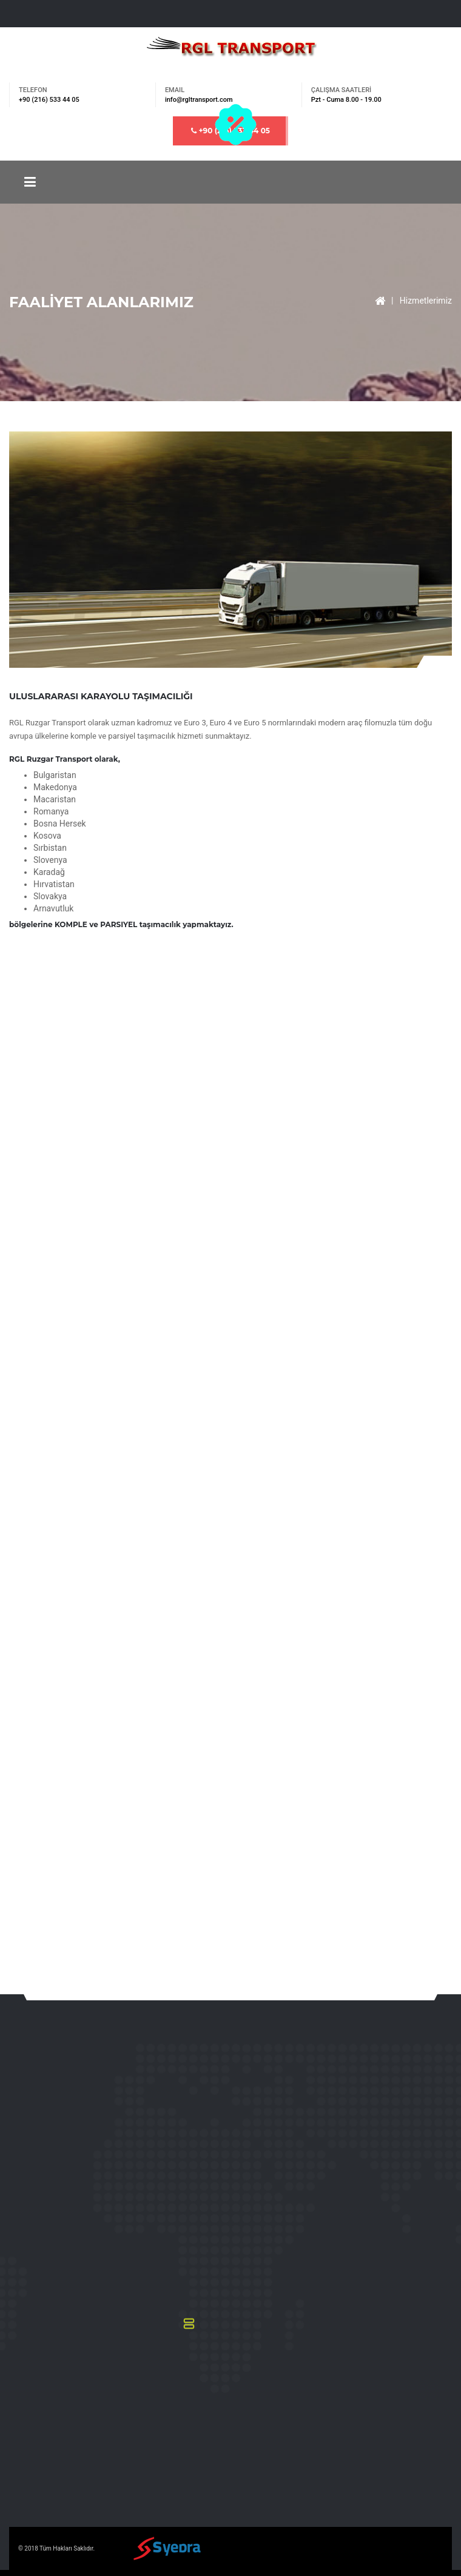  Describe the element at coordinates (235, 124) in the screenshot. I see `view available discounts or promotions` at that location.